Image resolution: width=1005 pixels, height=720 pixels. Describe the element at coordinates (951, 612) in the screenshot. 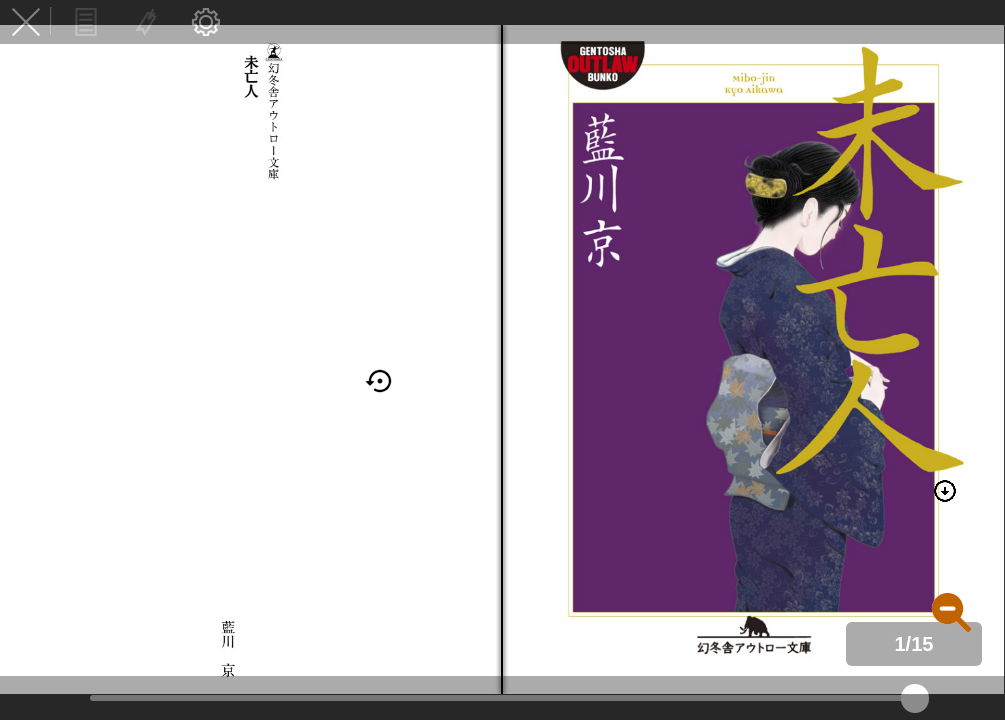

I see `zoom out to see more content` at that location.